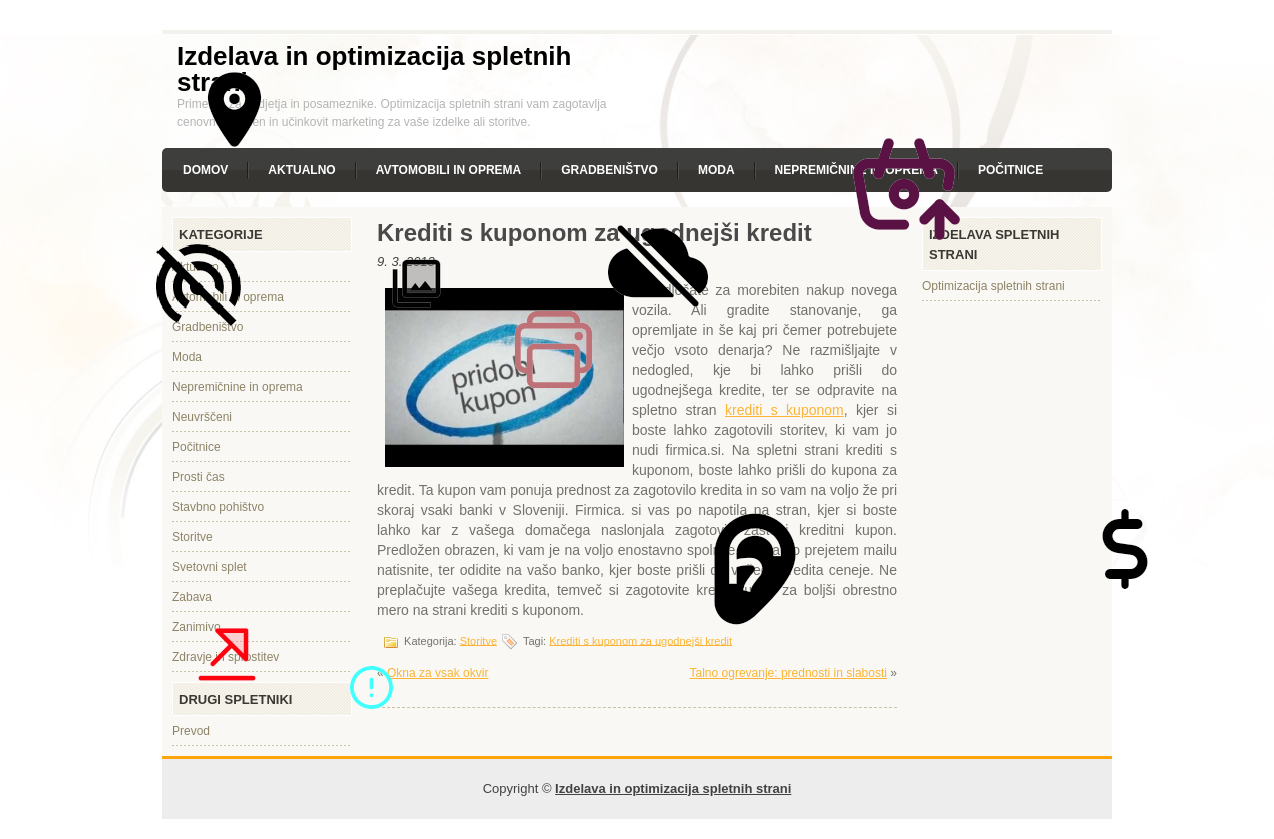  Describe the element at coordinates (1125, 549) in the screenshot. I see `view pricing or payment options` at that location.